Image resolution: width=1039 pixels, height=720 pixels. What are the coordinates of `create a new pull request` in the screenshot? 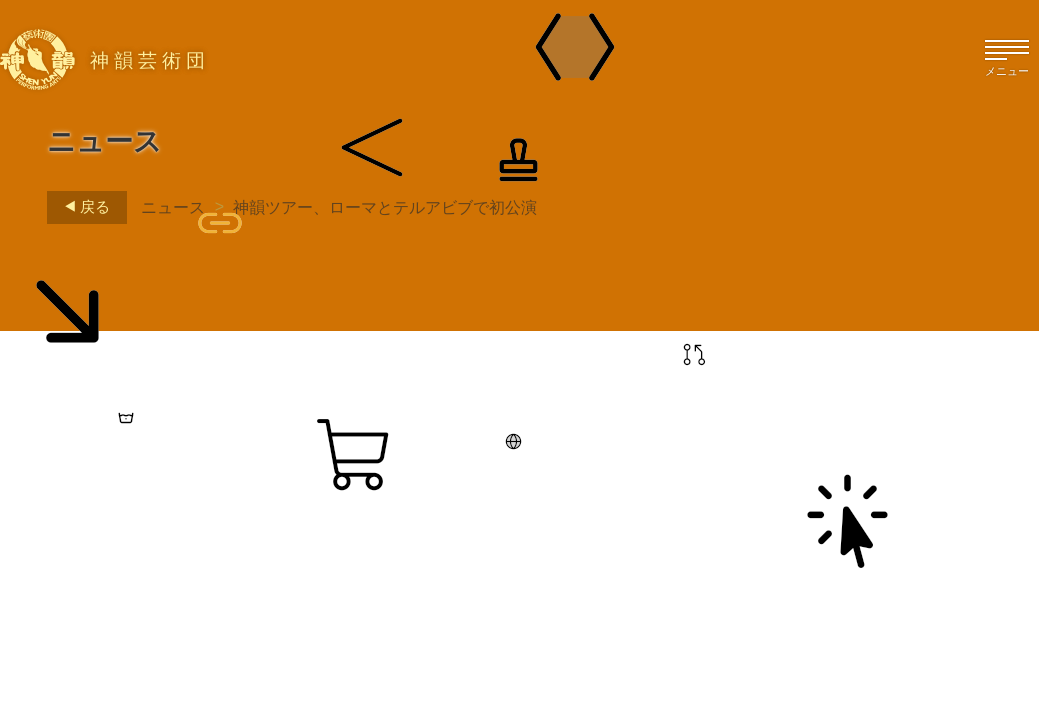 It's located at (693, 354).